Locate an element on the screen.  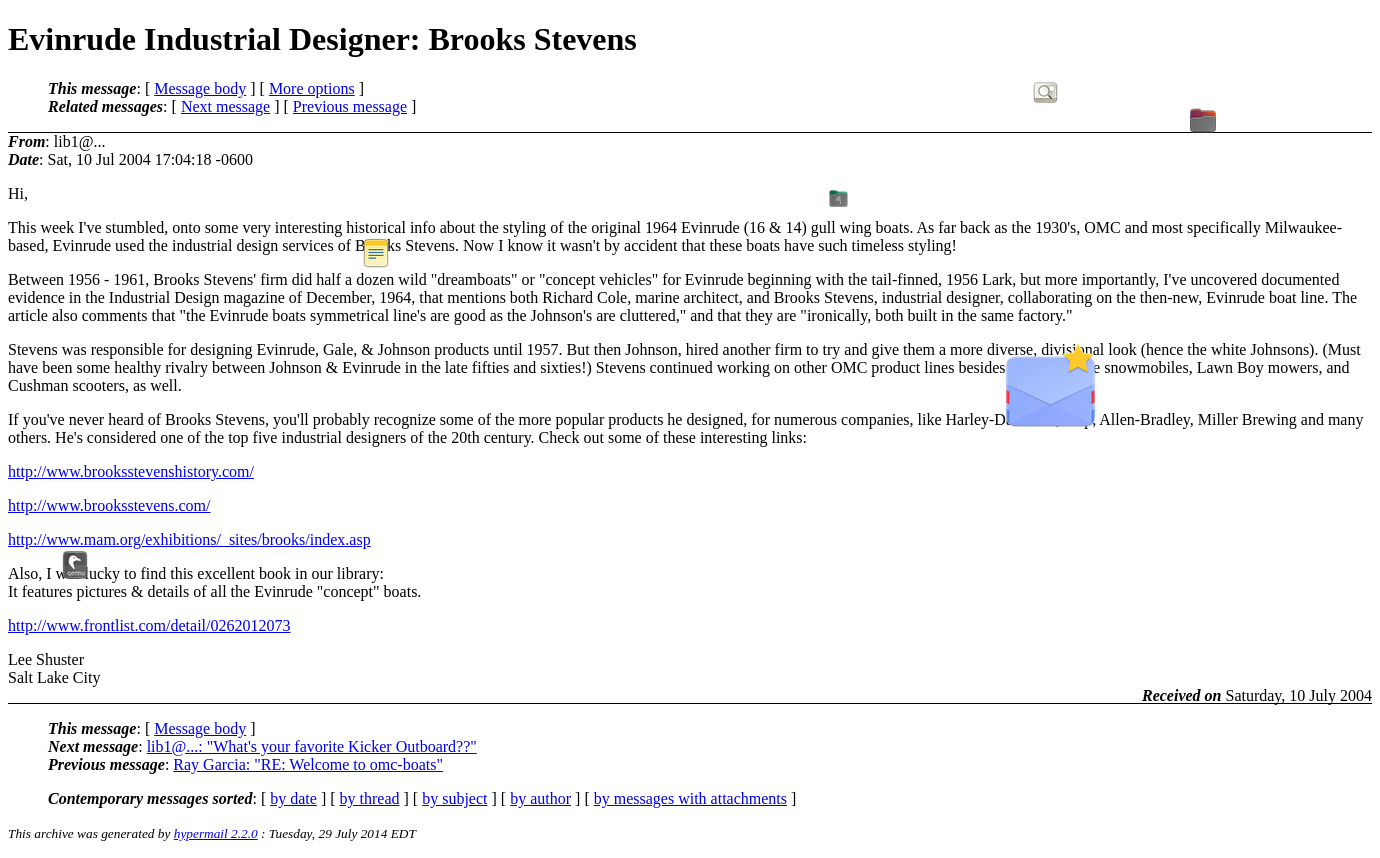
open eye of gnome image viewer is located at coordinates (1045, 92).